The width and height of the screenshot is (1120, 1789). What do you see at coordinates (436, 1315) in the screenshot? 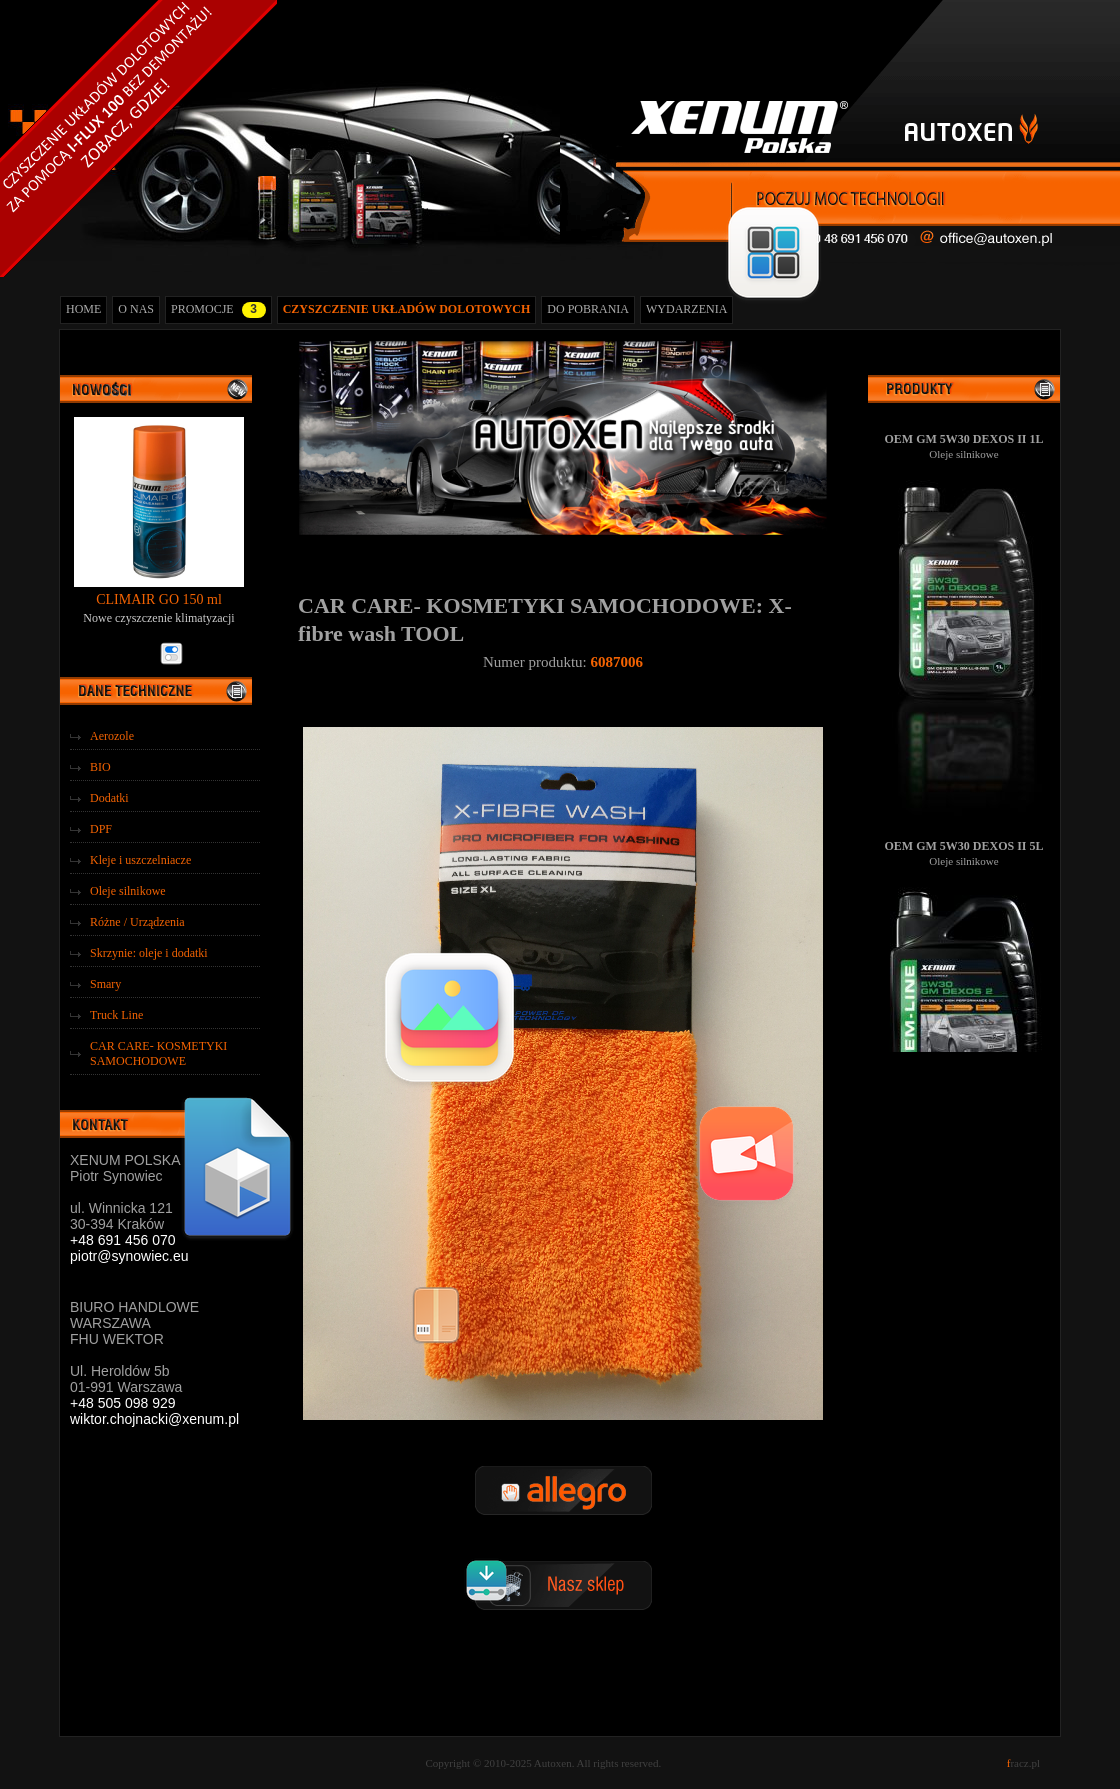
I see `open or install a debian package file` at bounding box center [436, 1315].